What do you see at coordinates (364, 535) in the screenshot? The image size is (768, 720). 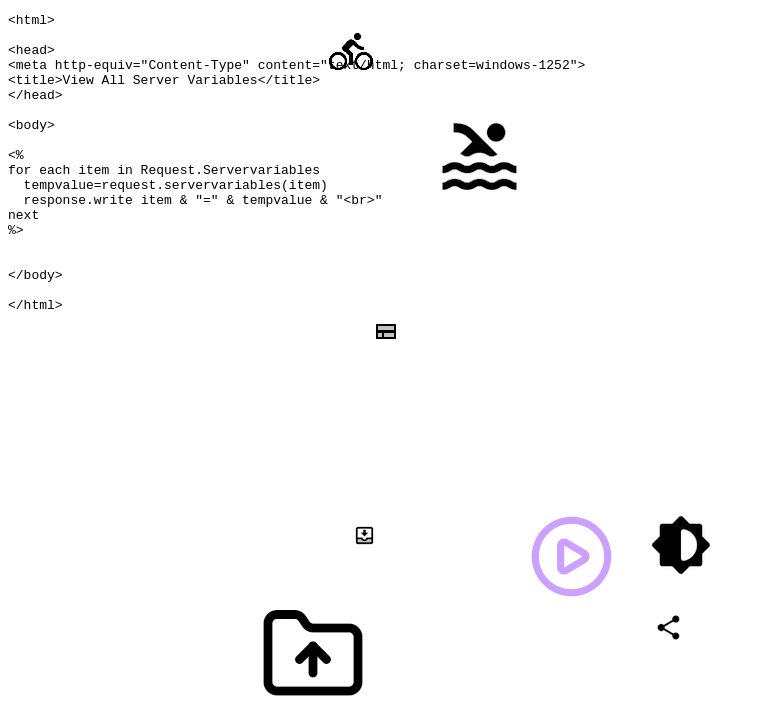 I see `move message to inbox` at bounding box center [364, 535].